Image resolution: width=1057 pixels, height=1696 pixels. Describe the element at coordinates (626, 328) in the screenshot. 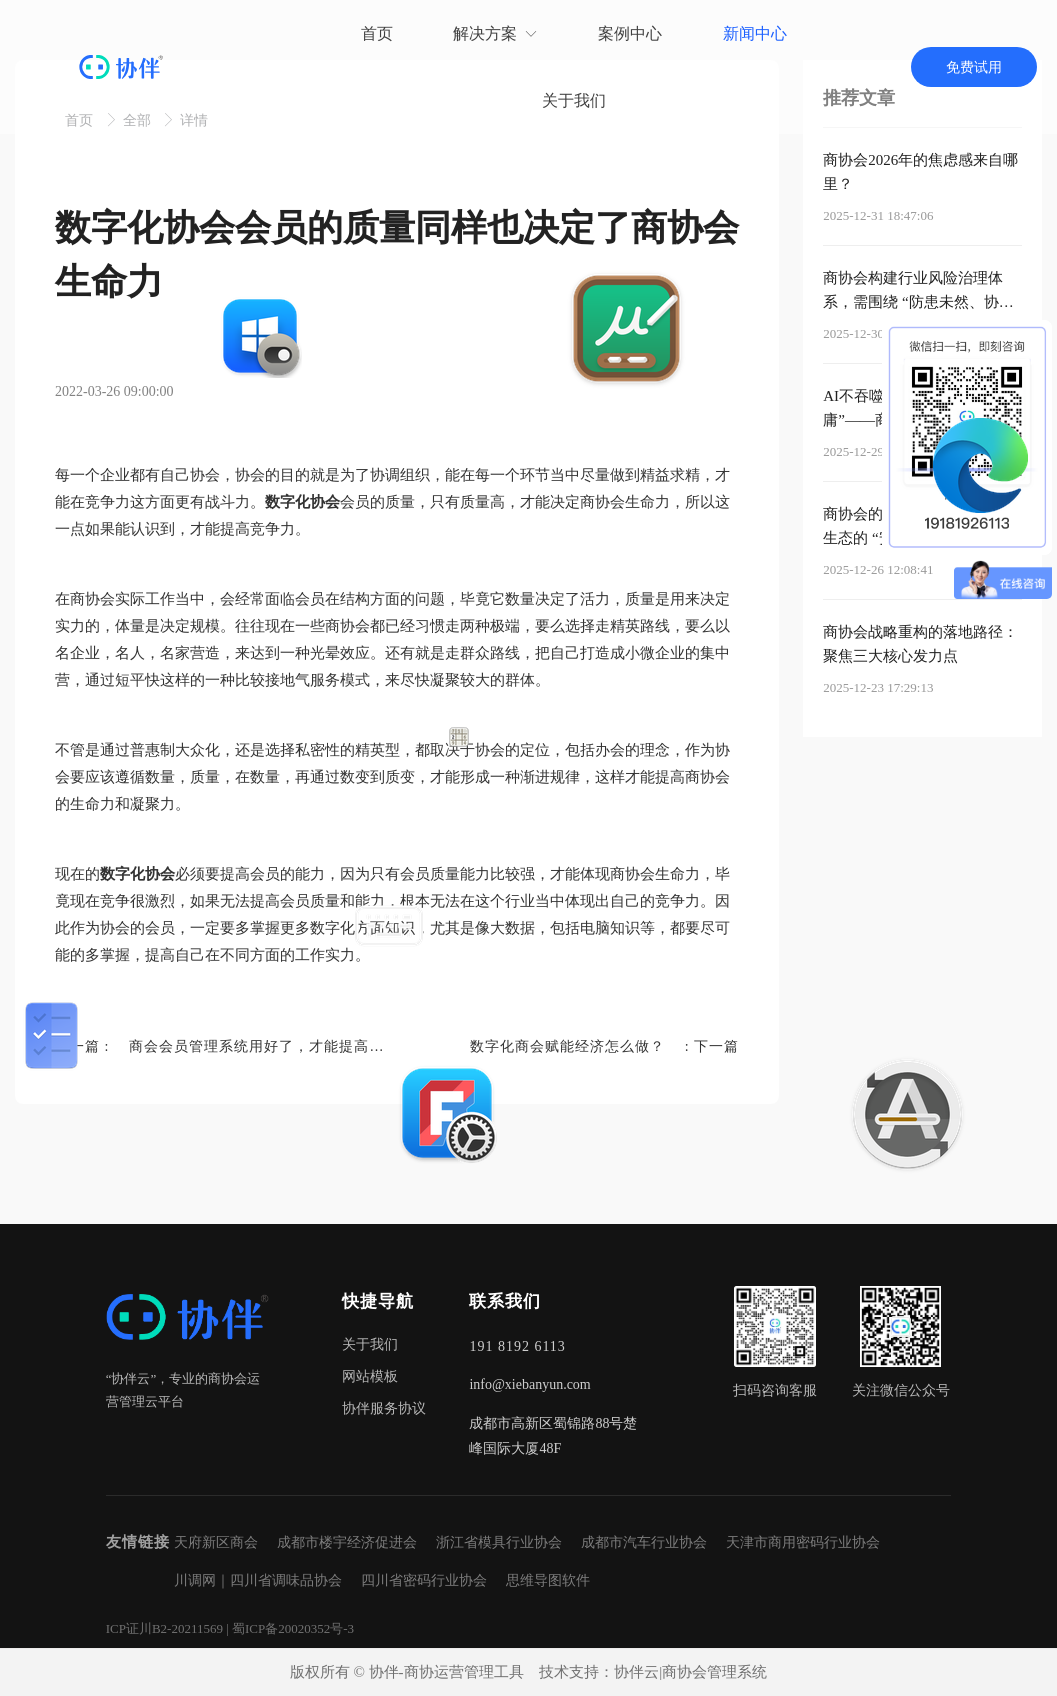

I see `open tex-match app for handwriting or symbol recognition` at that location.